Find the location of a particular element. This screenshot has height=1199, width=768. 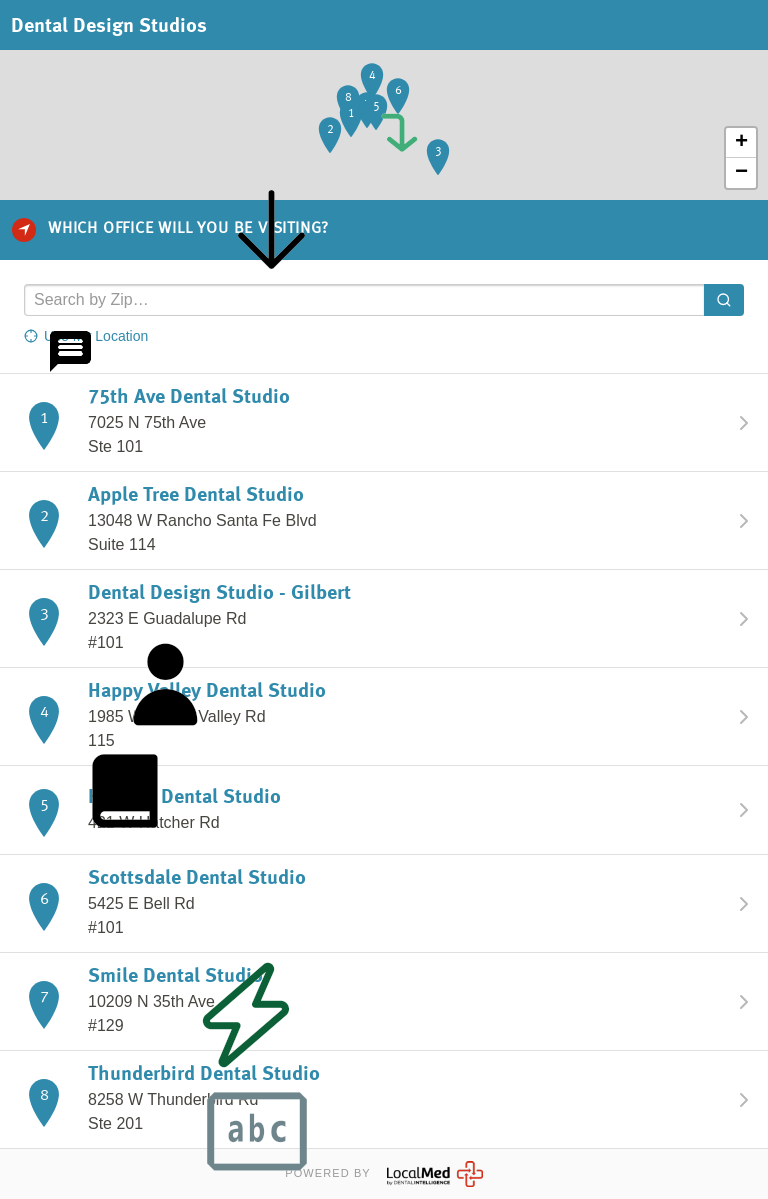

indicates a string variable or text data type is located at coordinates (257, 1135).